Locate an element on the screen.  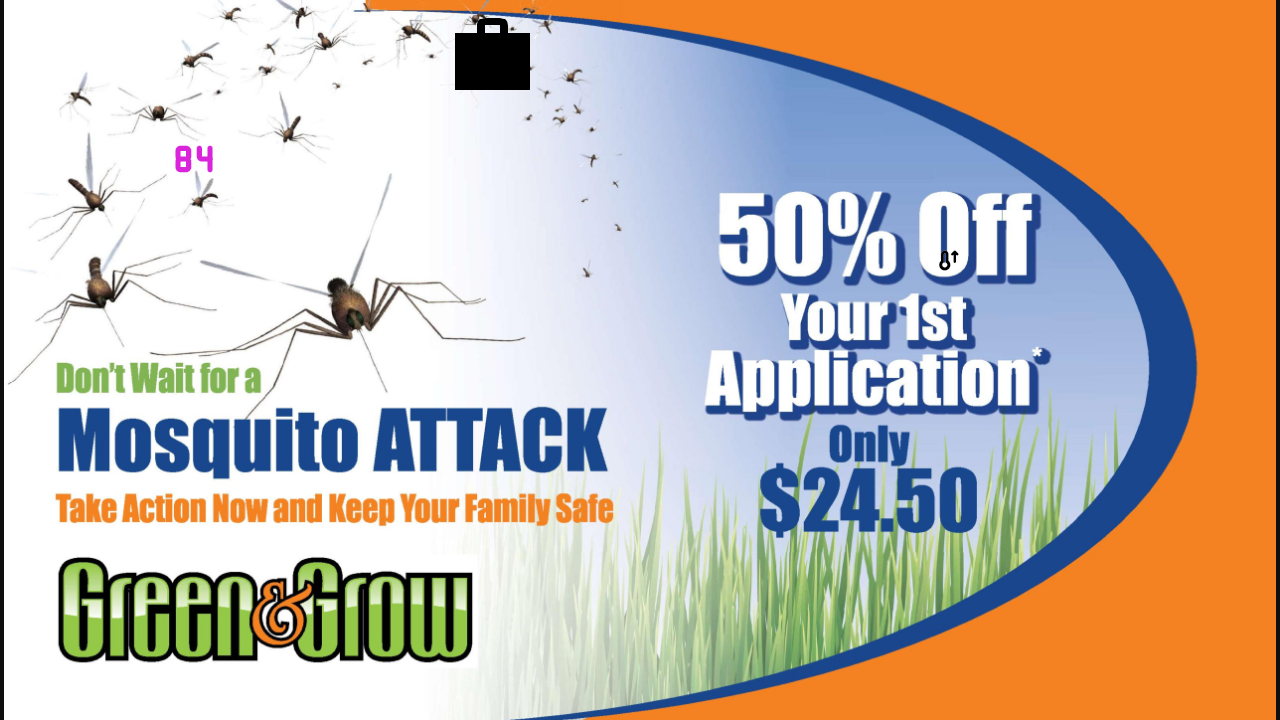
indicates item number 84 in a list or sequence is located at coordinates (194, 159).